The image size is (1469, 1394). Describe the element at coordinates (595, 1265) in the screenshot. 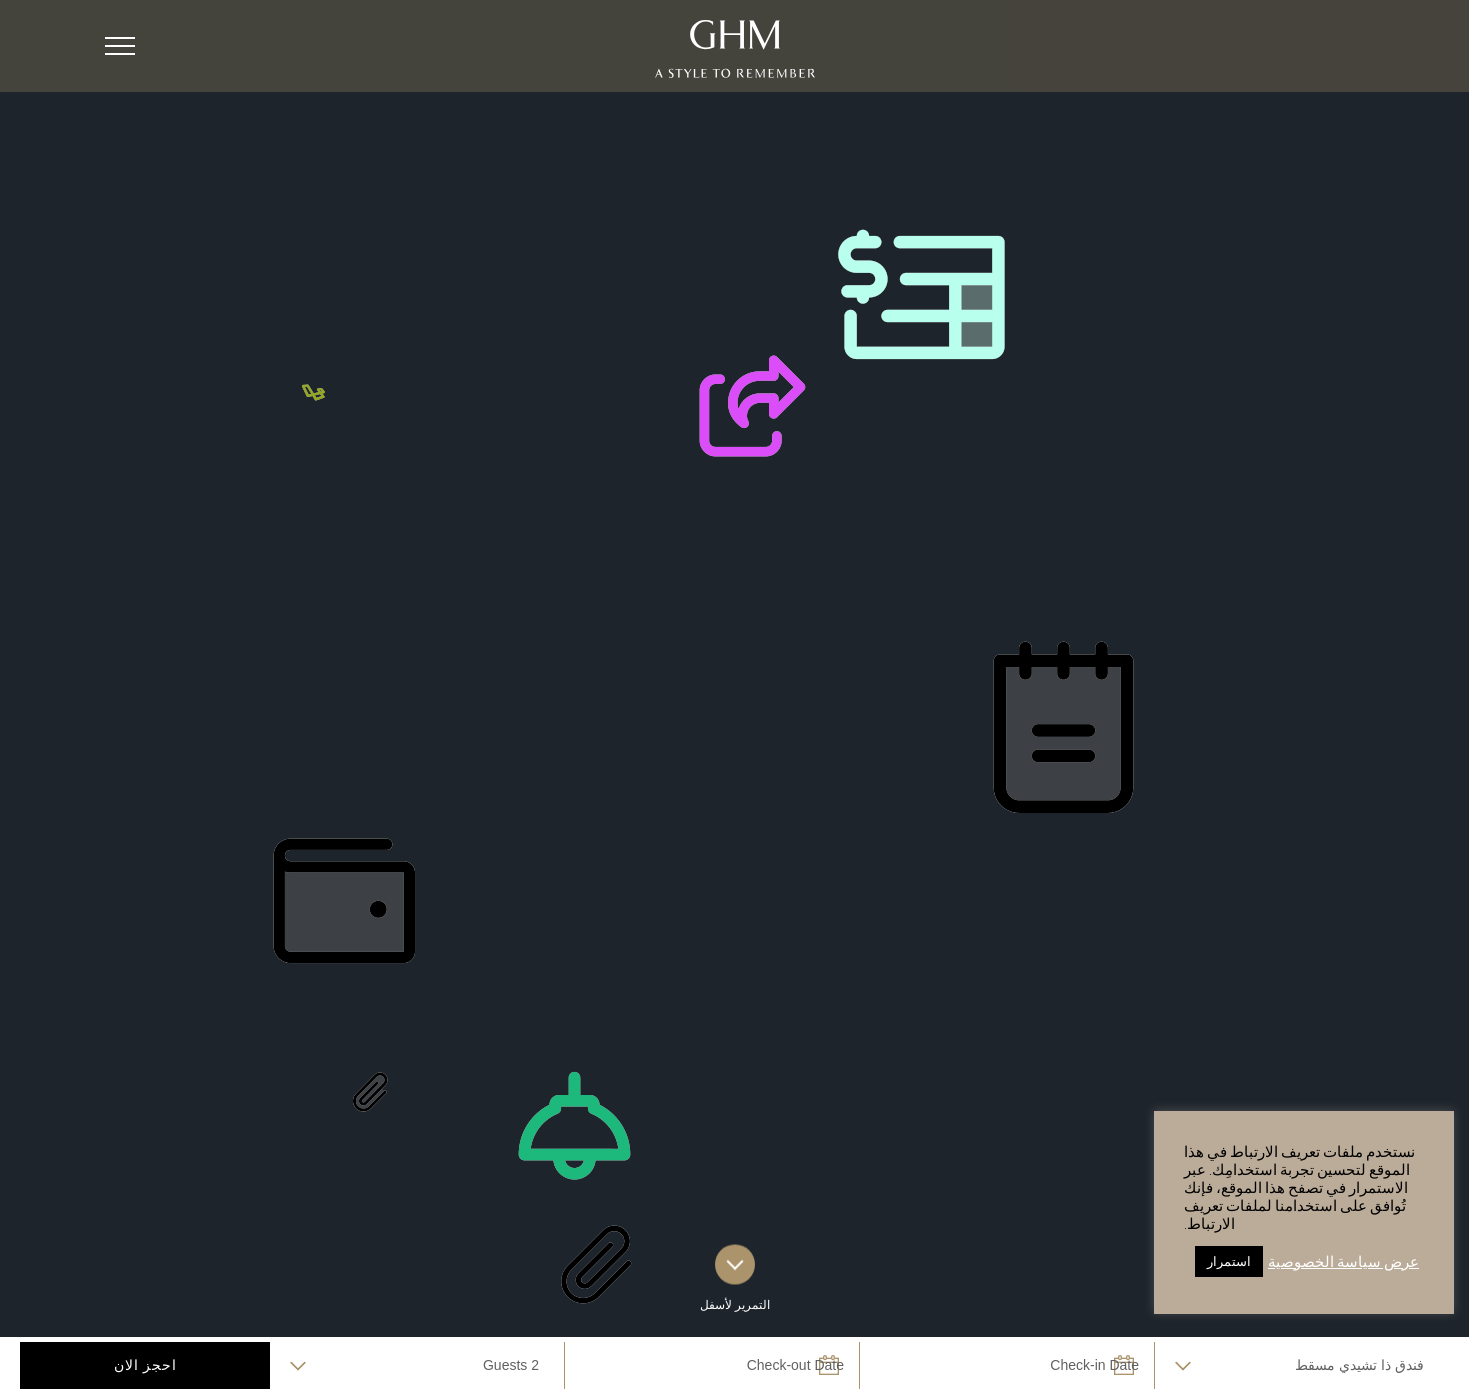

I see `attach a file to your message` at that location.